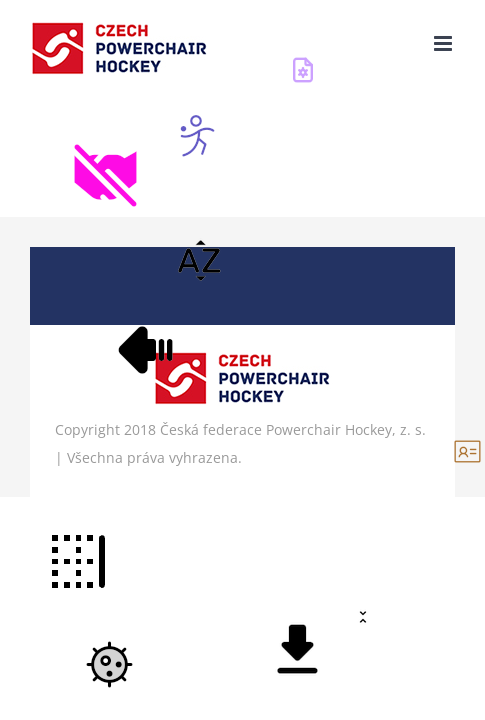 The width and height of the screenshot is (485, 720). Describe the element at coordinates (297, 650) in the screenshot. I see `download a file or content` at that location.